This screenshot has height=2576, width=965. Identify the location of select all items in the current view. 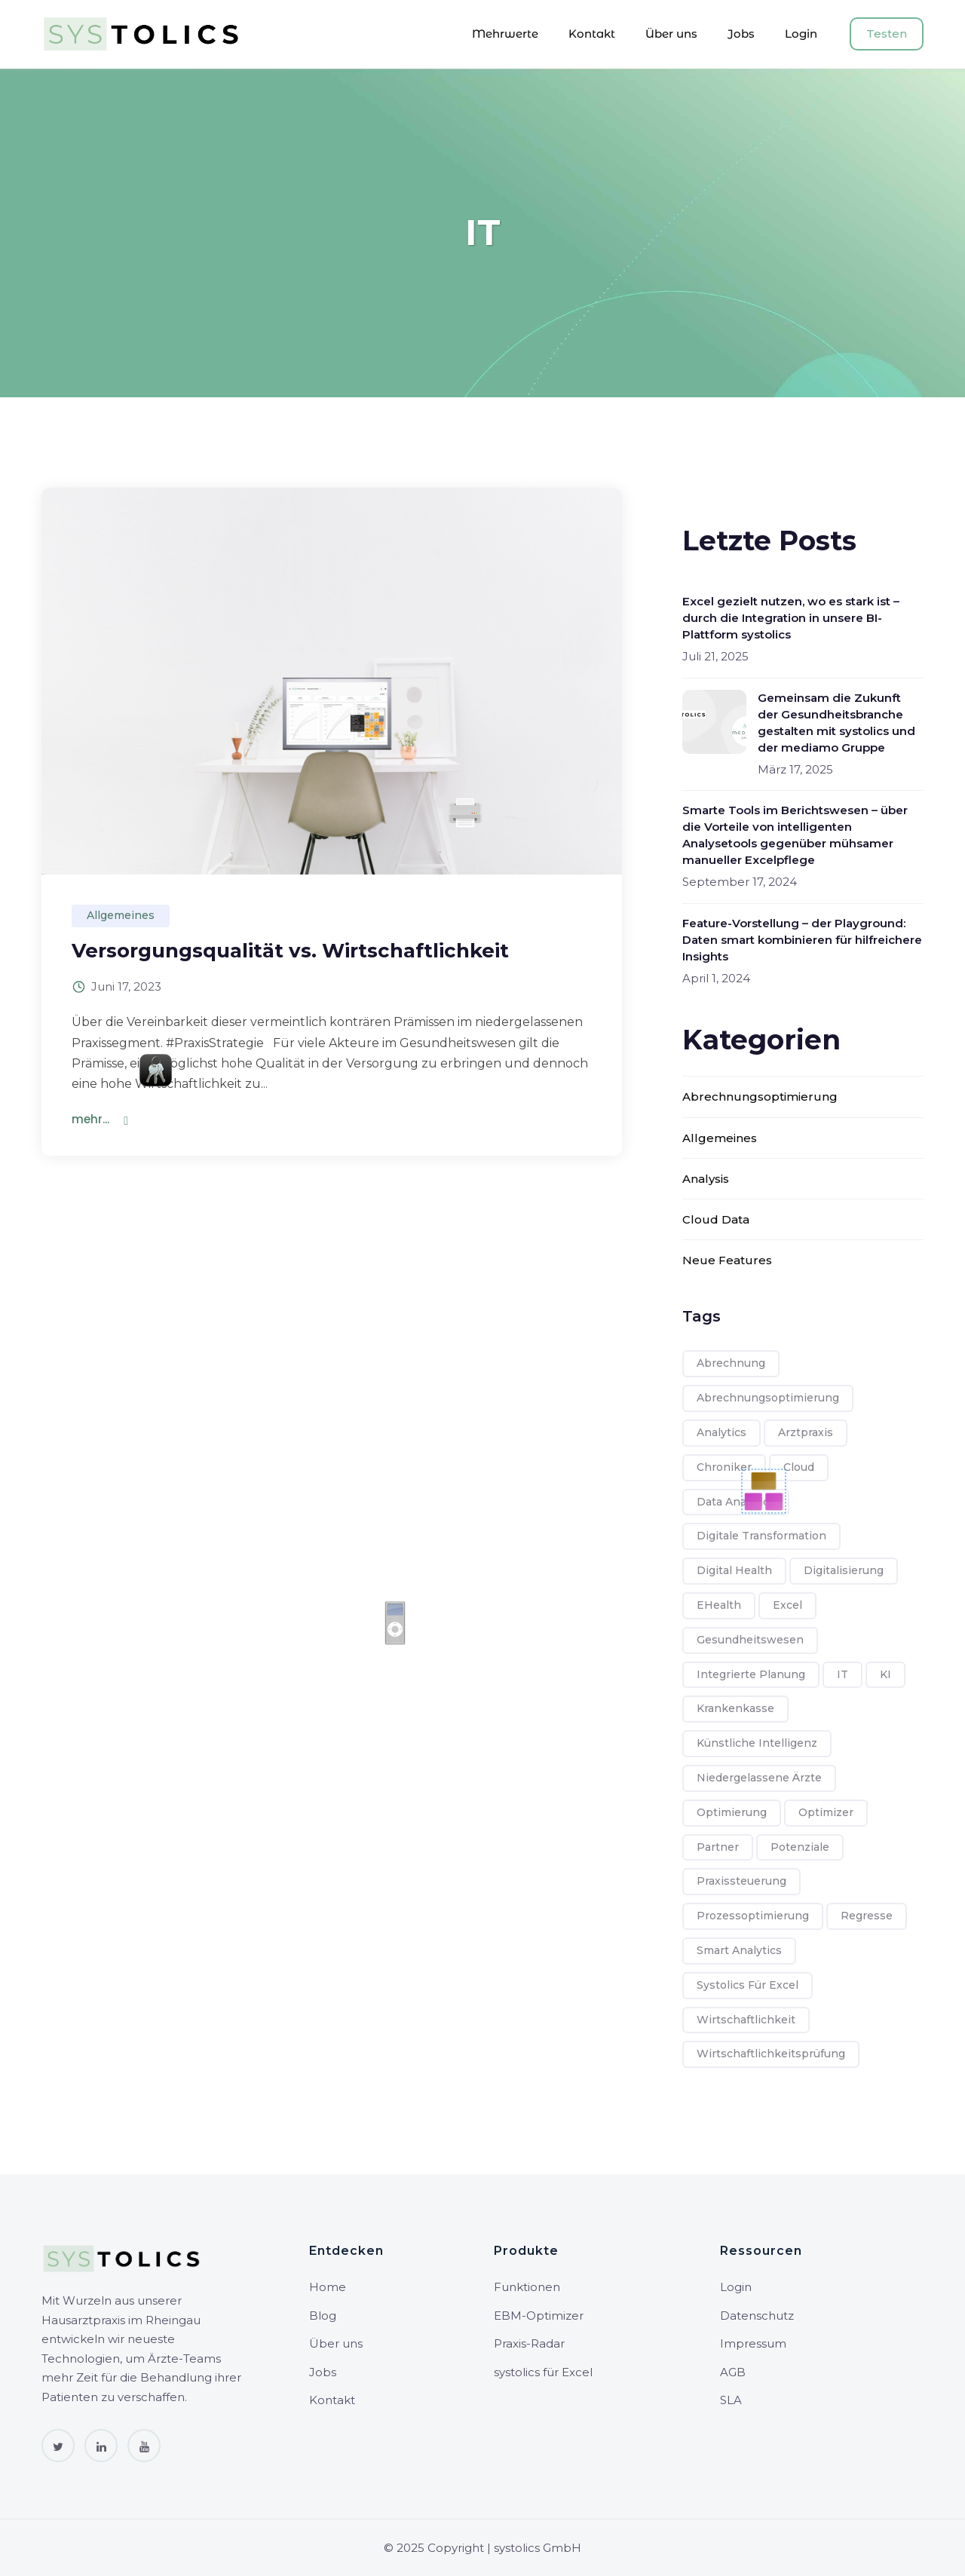
(764, 1491).